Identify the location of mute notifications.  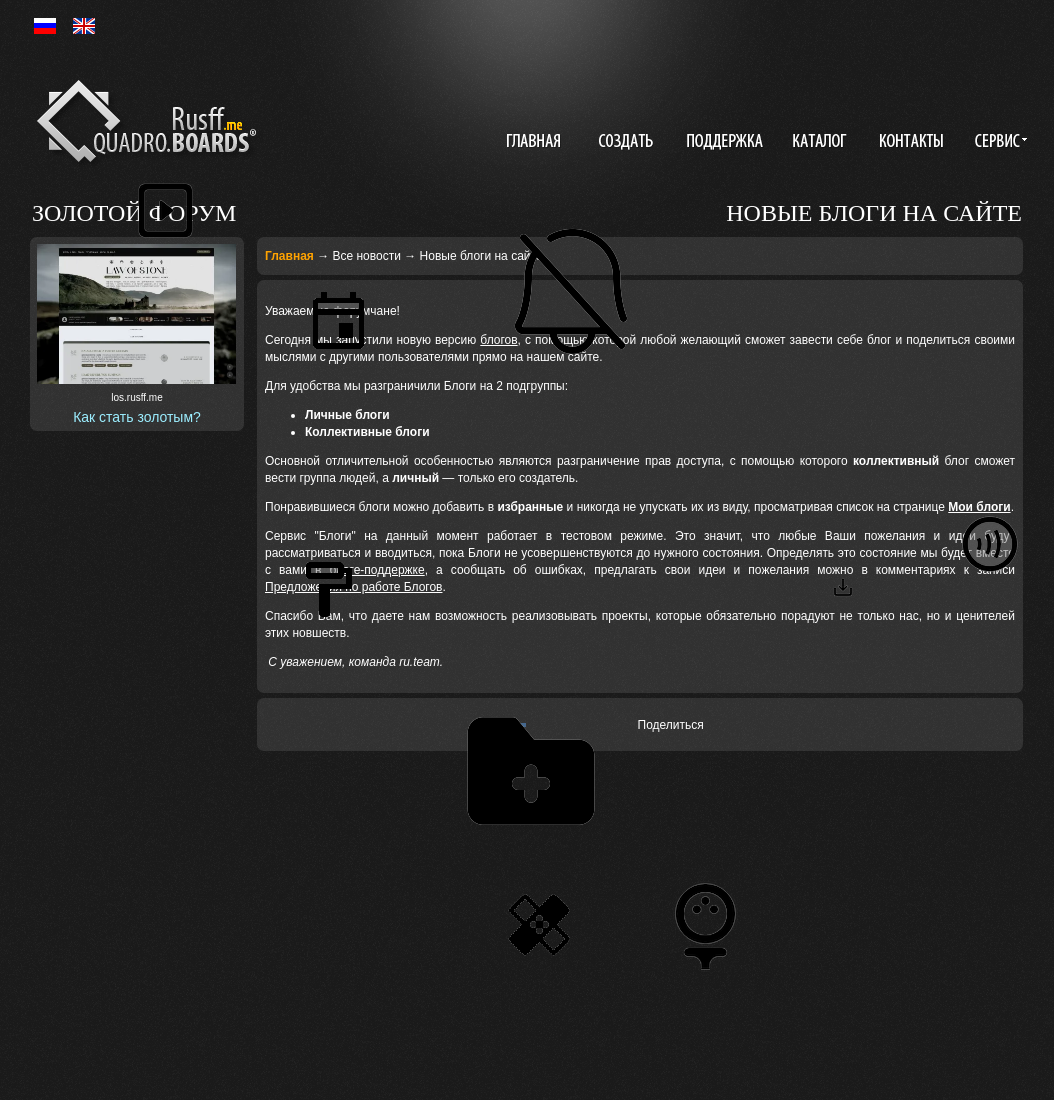
(572, 291).